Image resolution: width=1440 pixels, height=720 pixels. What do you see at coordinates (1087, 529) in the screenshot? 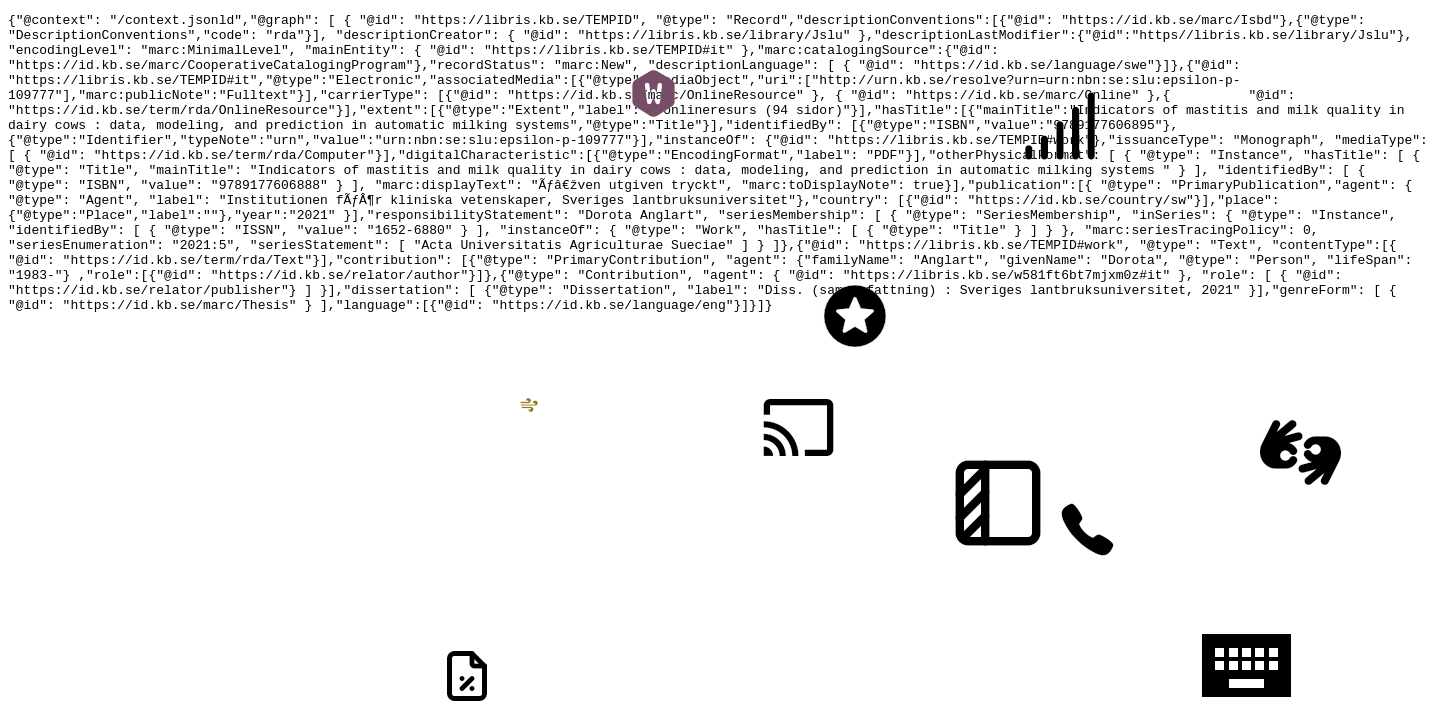
I see `make a phone call` at bounding box center [1087, 529].